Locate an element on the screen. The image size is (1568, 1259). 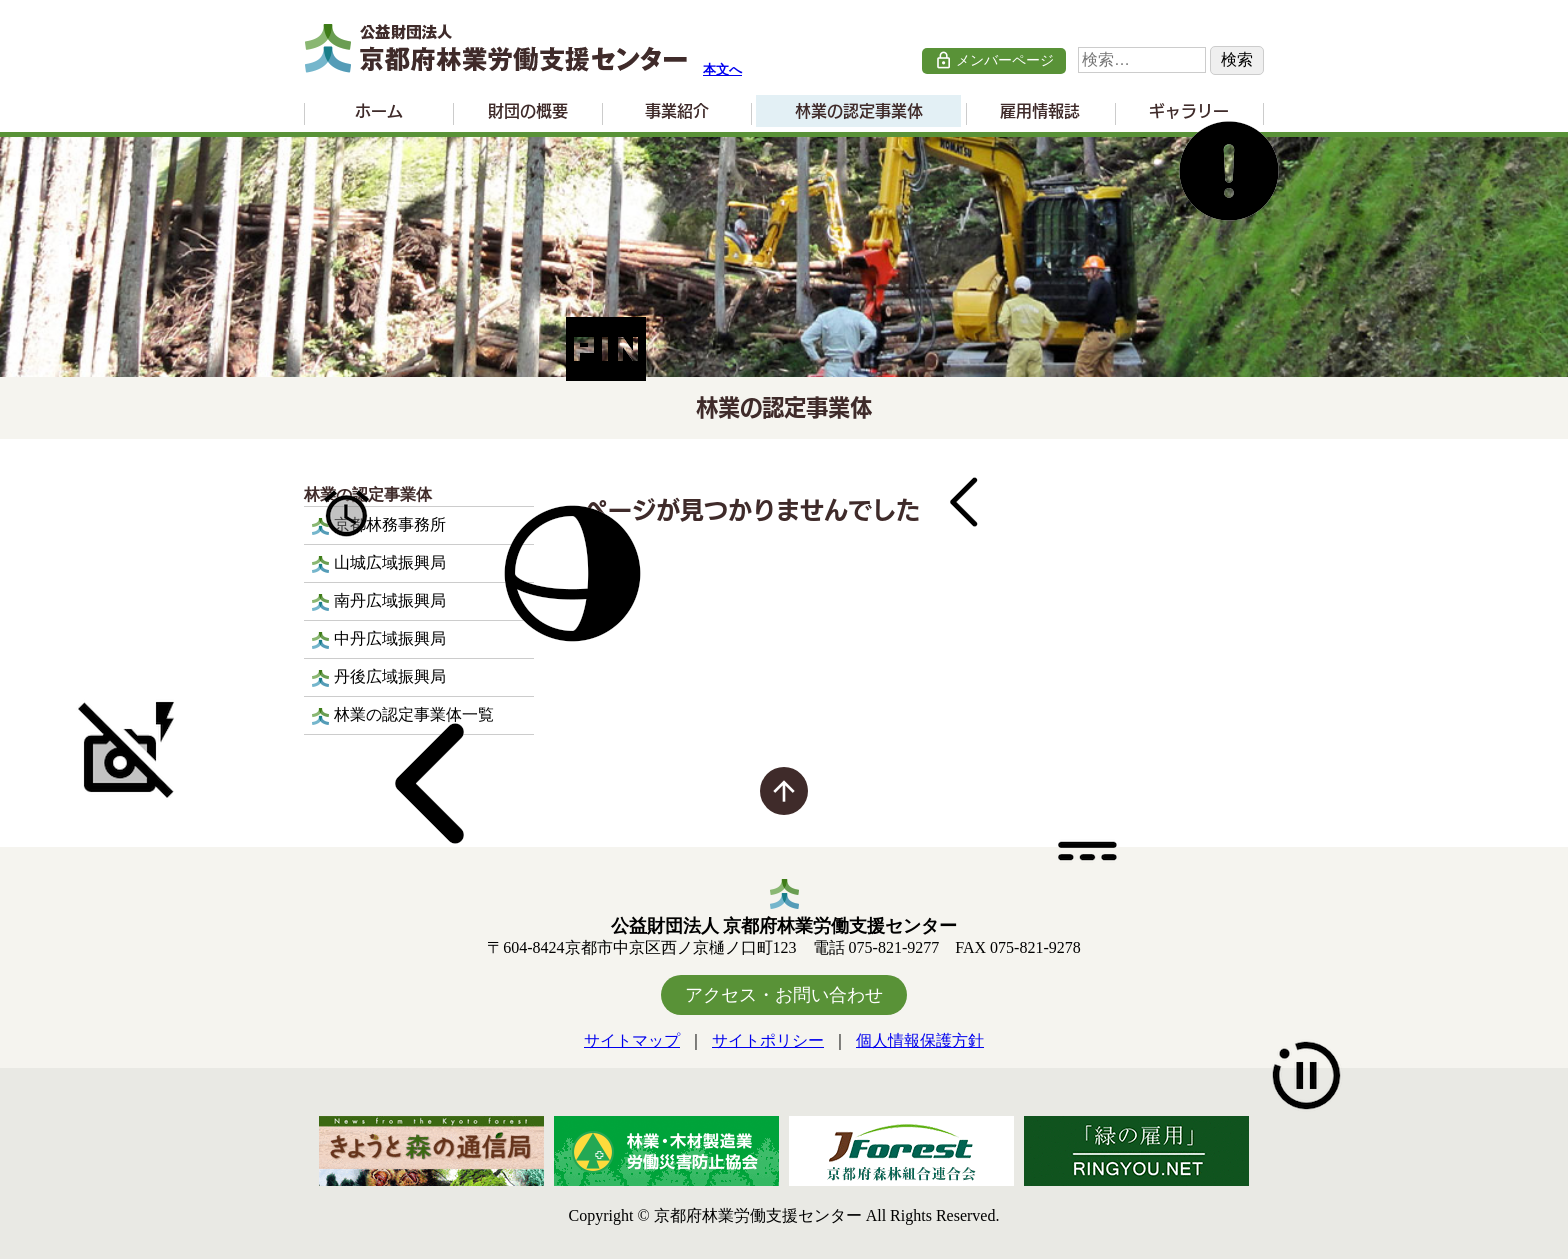
motion photo playback is paused is located at coordinates (1306, 1075).